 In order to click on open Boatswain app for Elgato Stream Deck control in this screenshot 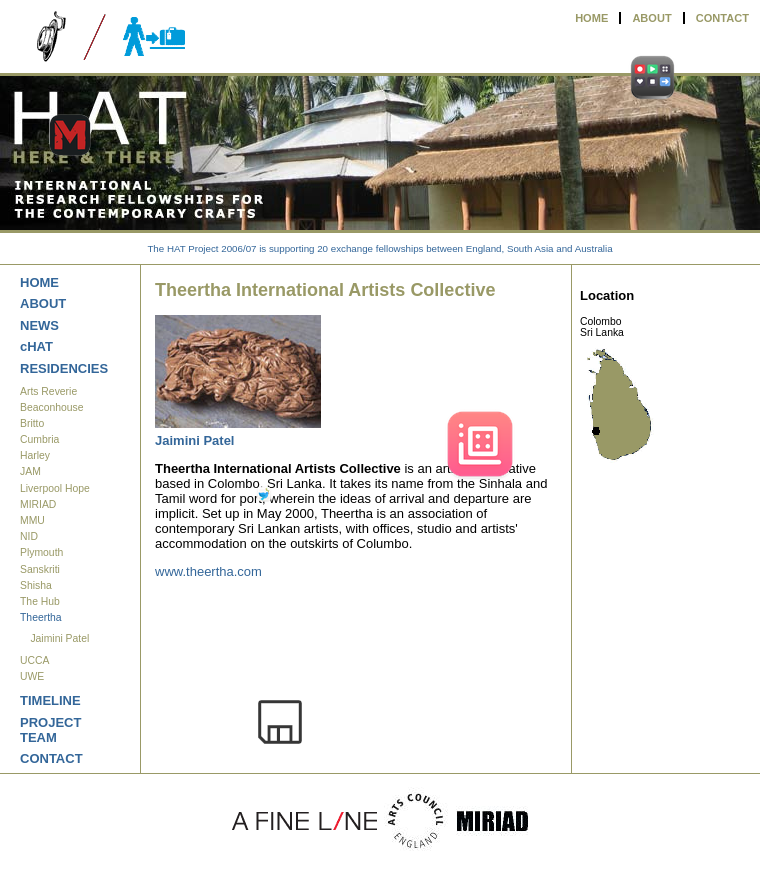, I will do `click(652, 77)`.